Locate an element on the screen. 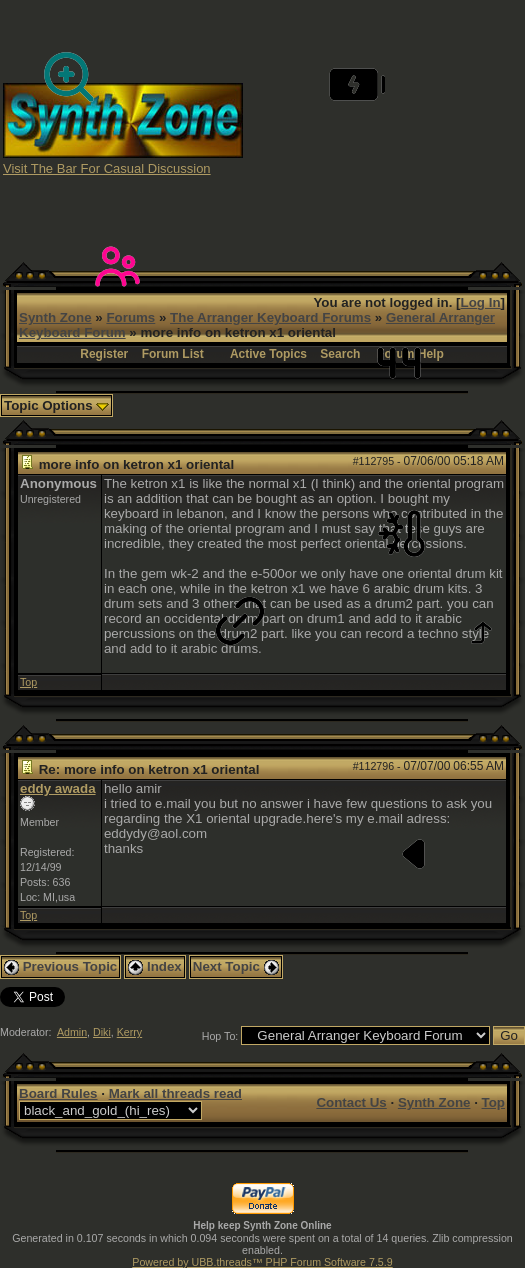 This screenshot has height=1268, width=525. navigate forward and up in a hierarchy is located at coordinates (481, 633).